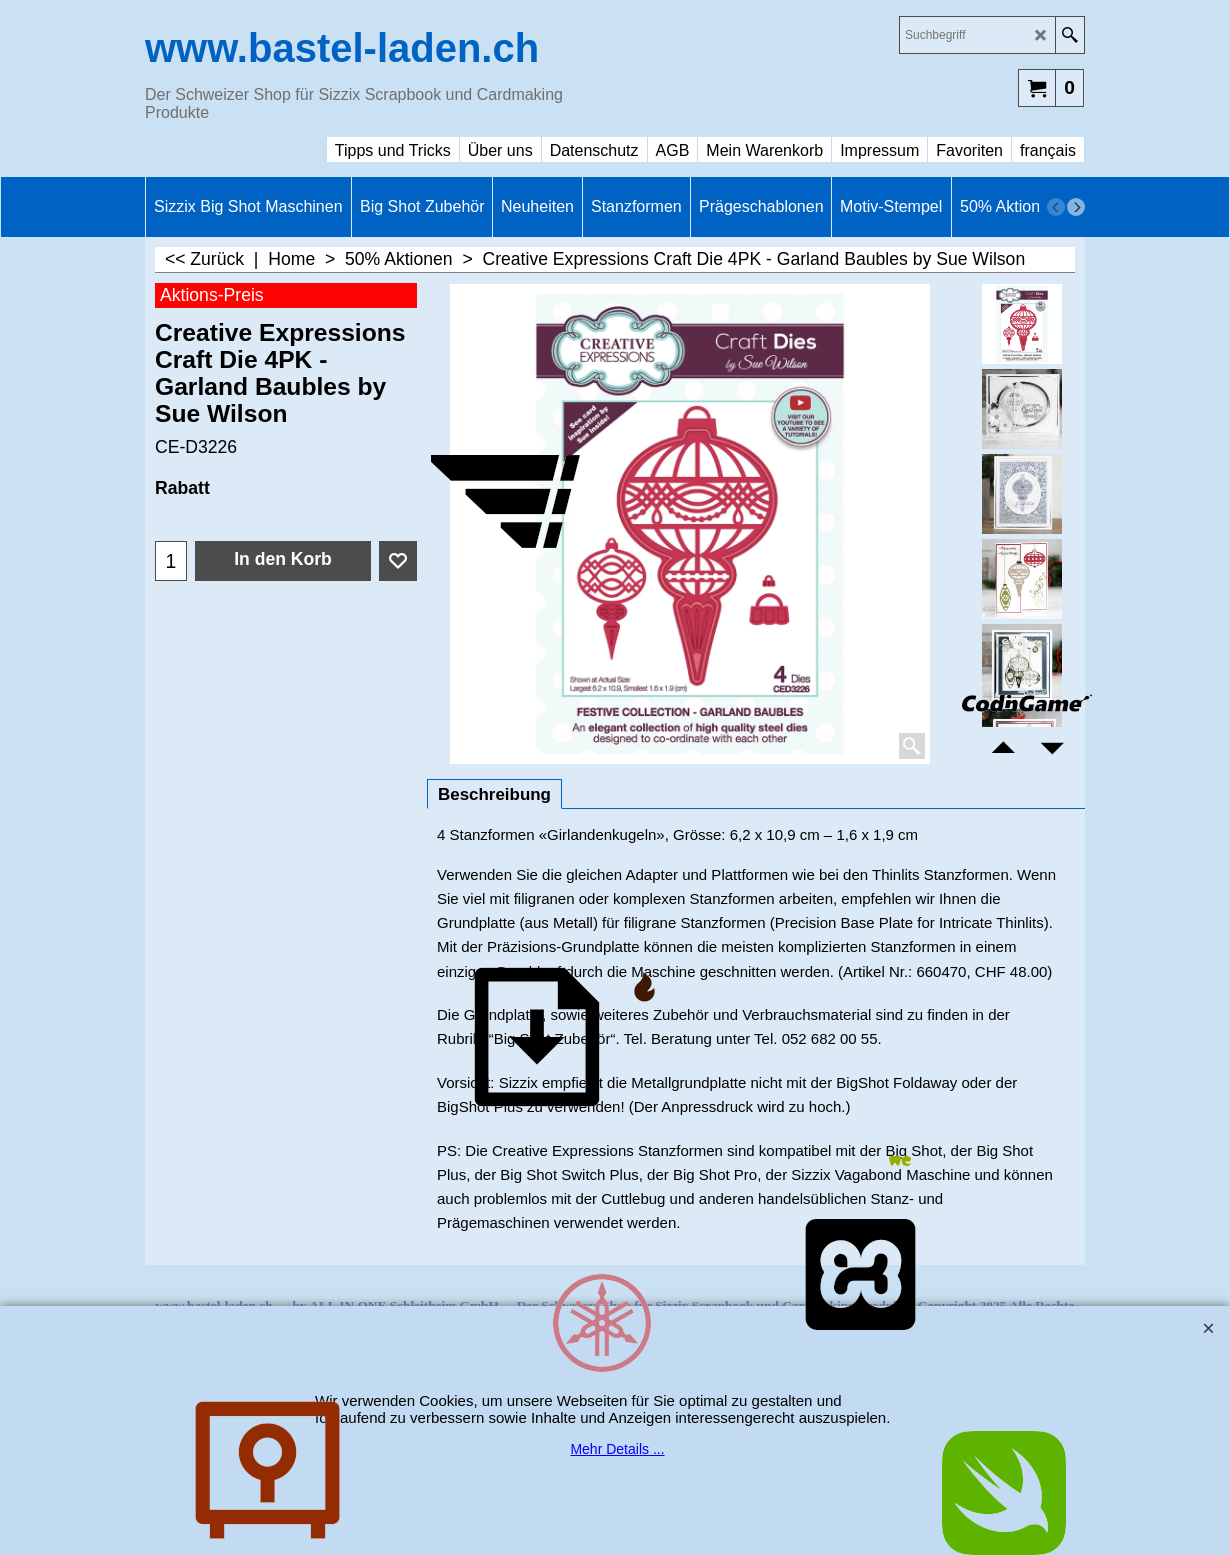 Image resolution: width=1230 pixels, height=1555 pixels. I want to click on visit the CodinGame platform, so click(1027, 703).